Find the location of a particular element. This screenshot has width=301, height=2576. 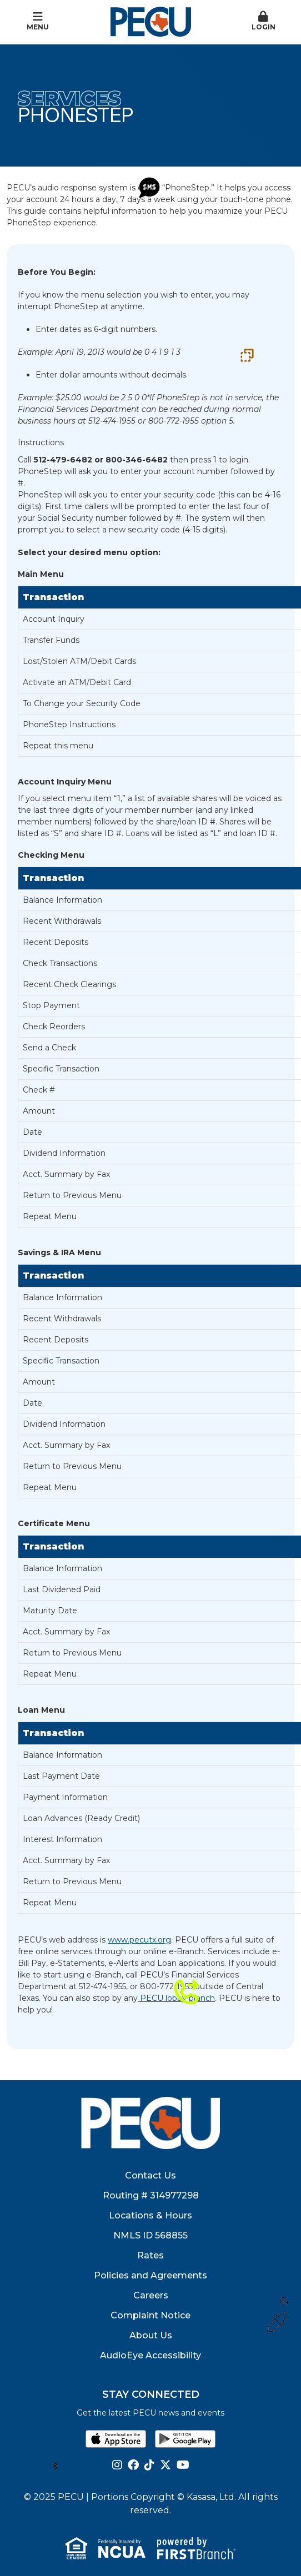

send an SMS text message is located at coordinates (149, 188).